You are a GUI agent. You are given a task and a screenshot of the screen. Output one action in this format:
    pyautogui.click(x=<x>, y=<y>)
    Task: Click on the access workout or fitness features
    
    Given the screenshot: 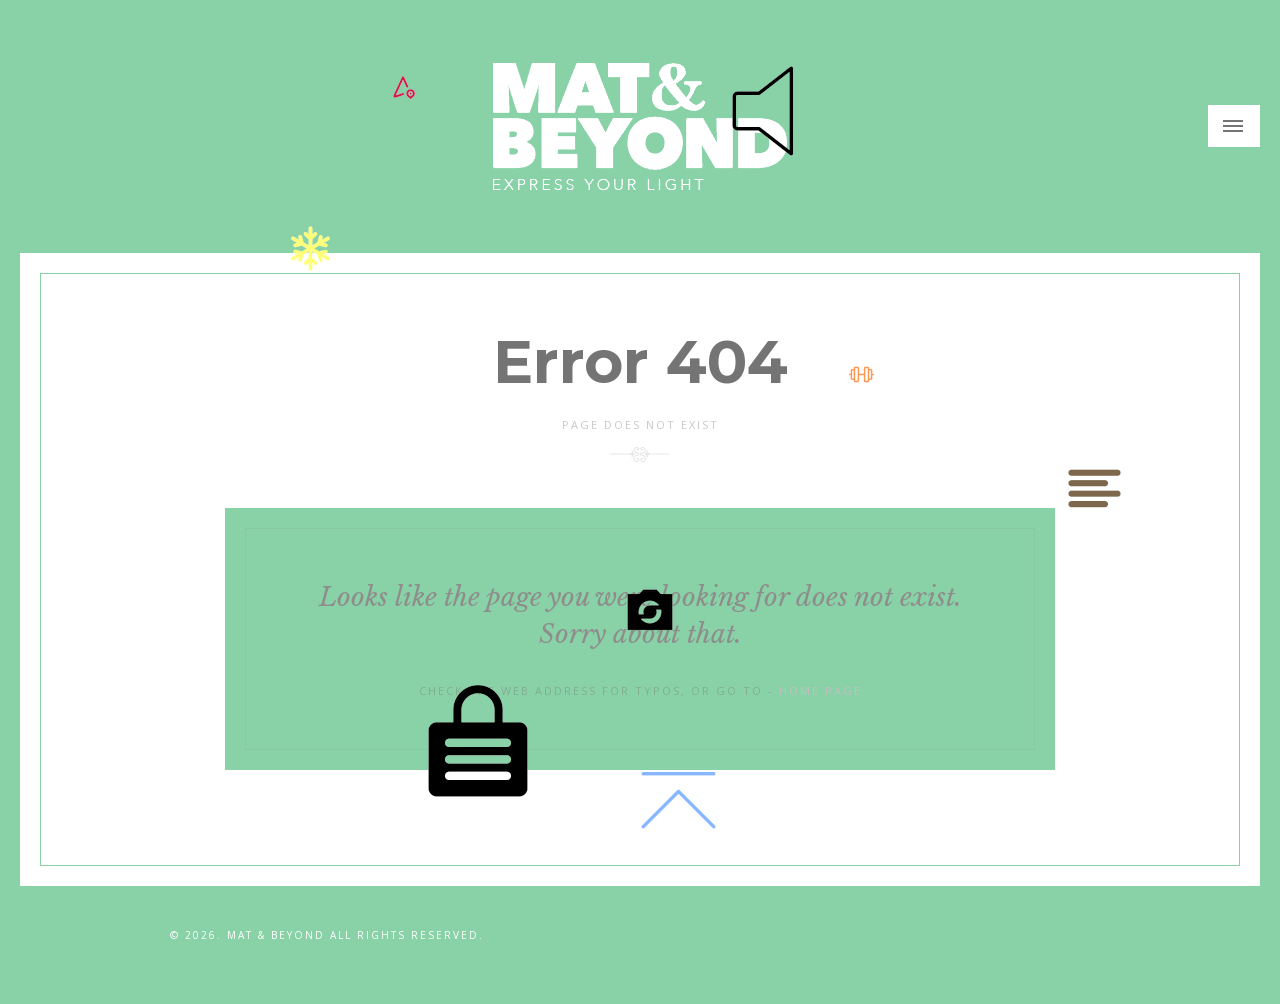 What is the action you would take?
    pyautogui.click(x=861, y=374)
    